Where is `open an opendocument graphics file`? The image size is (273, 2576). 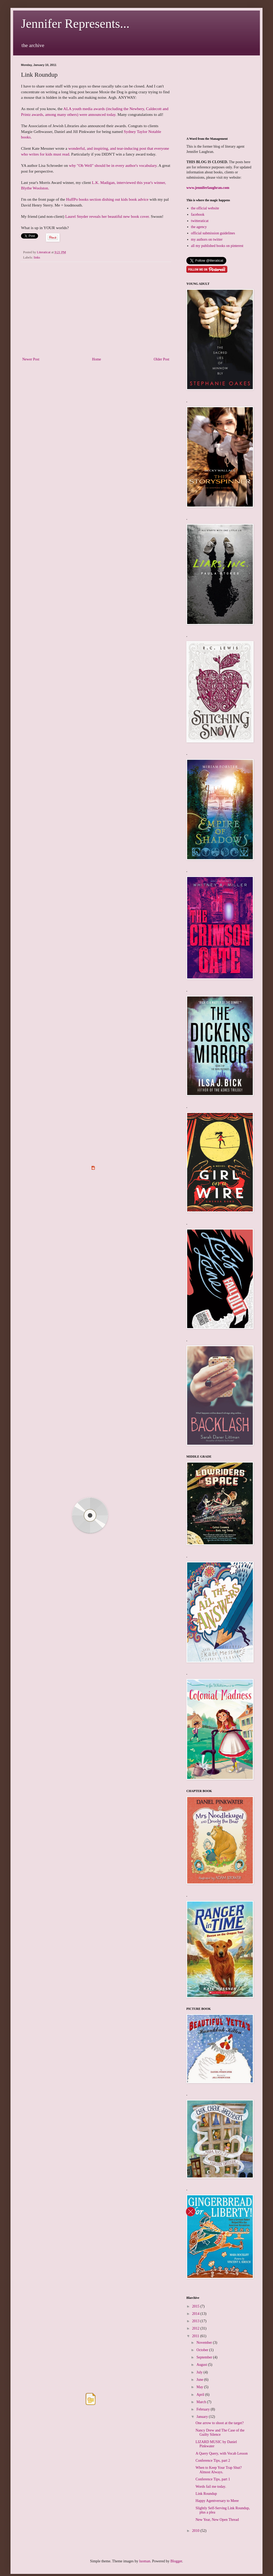
open an opendocument graphics file is located at coordinates (91, 2399).